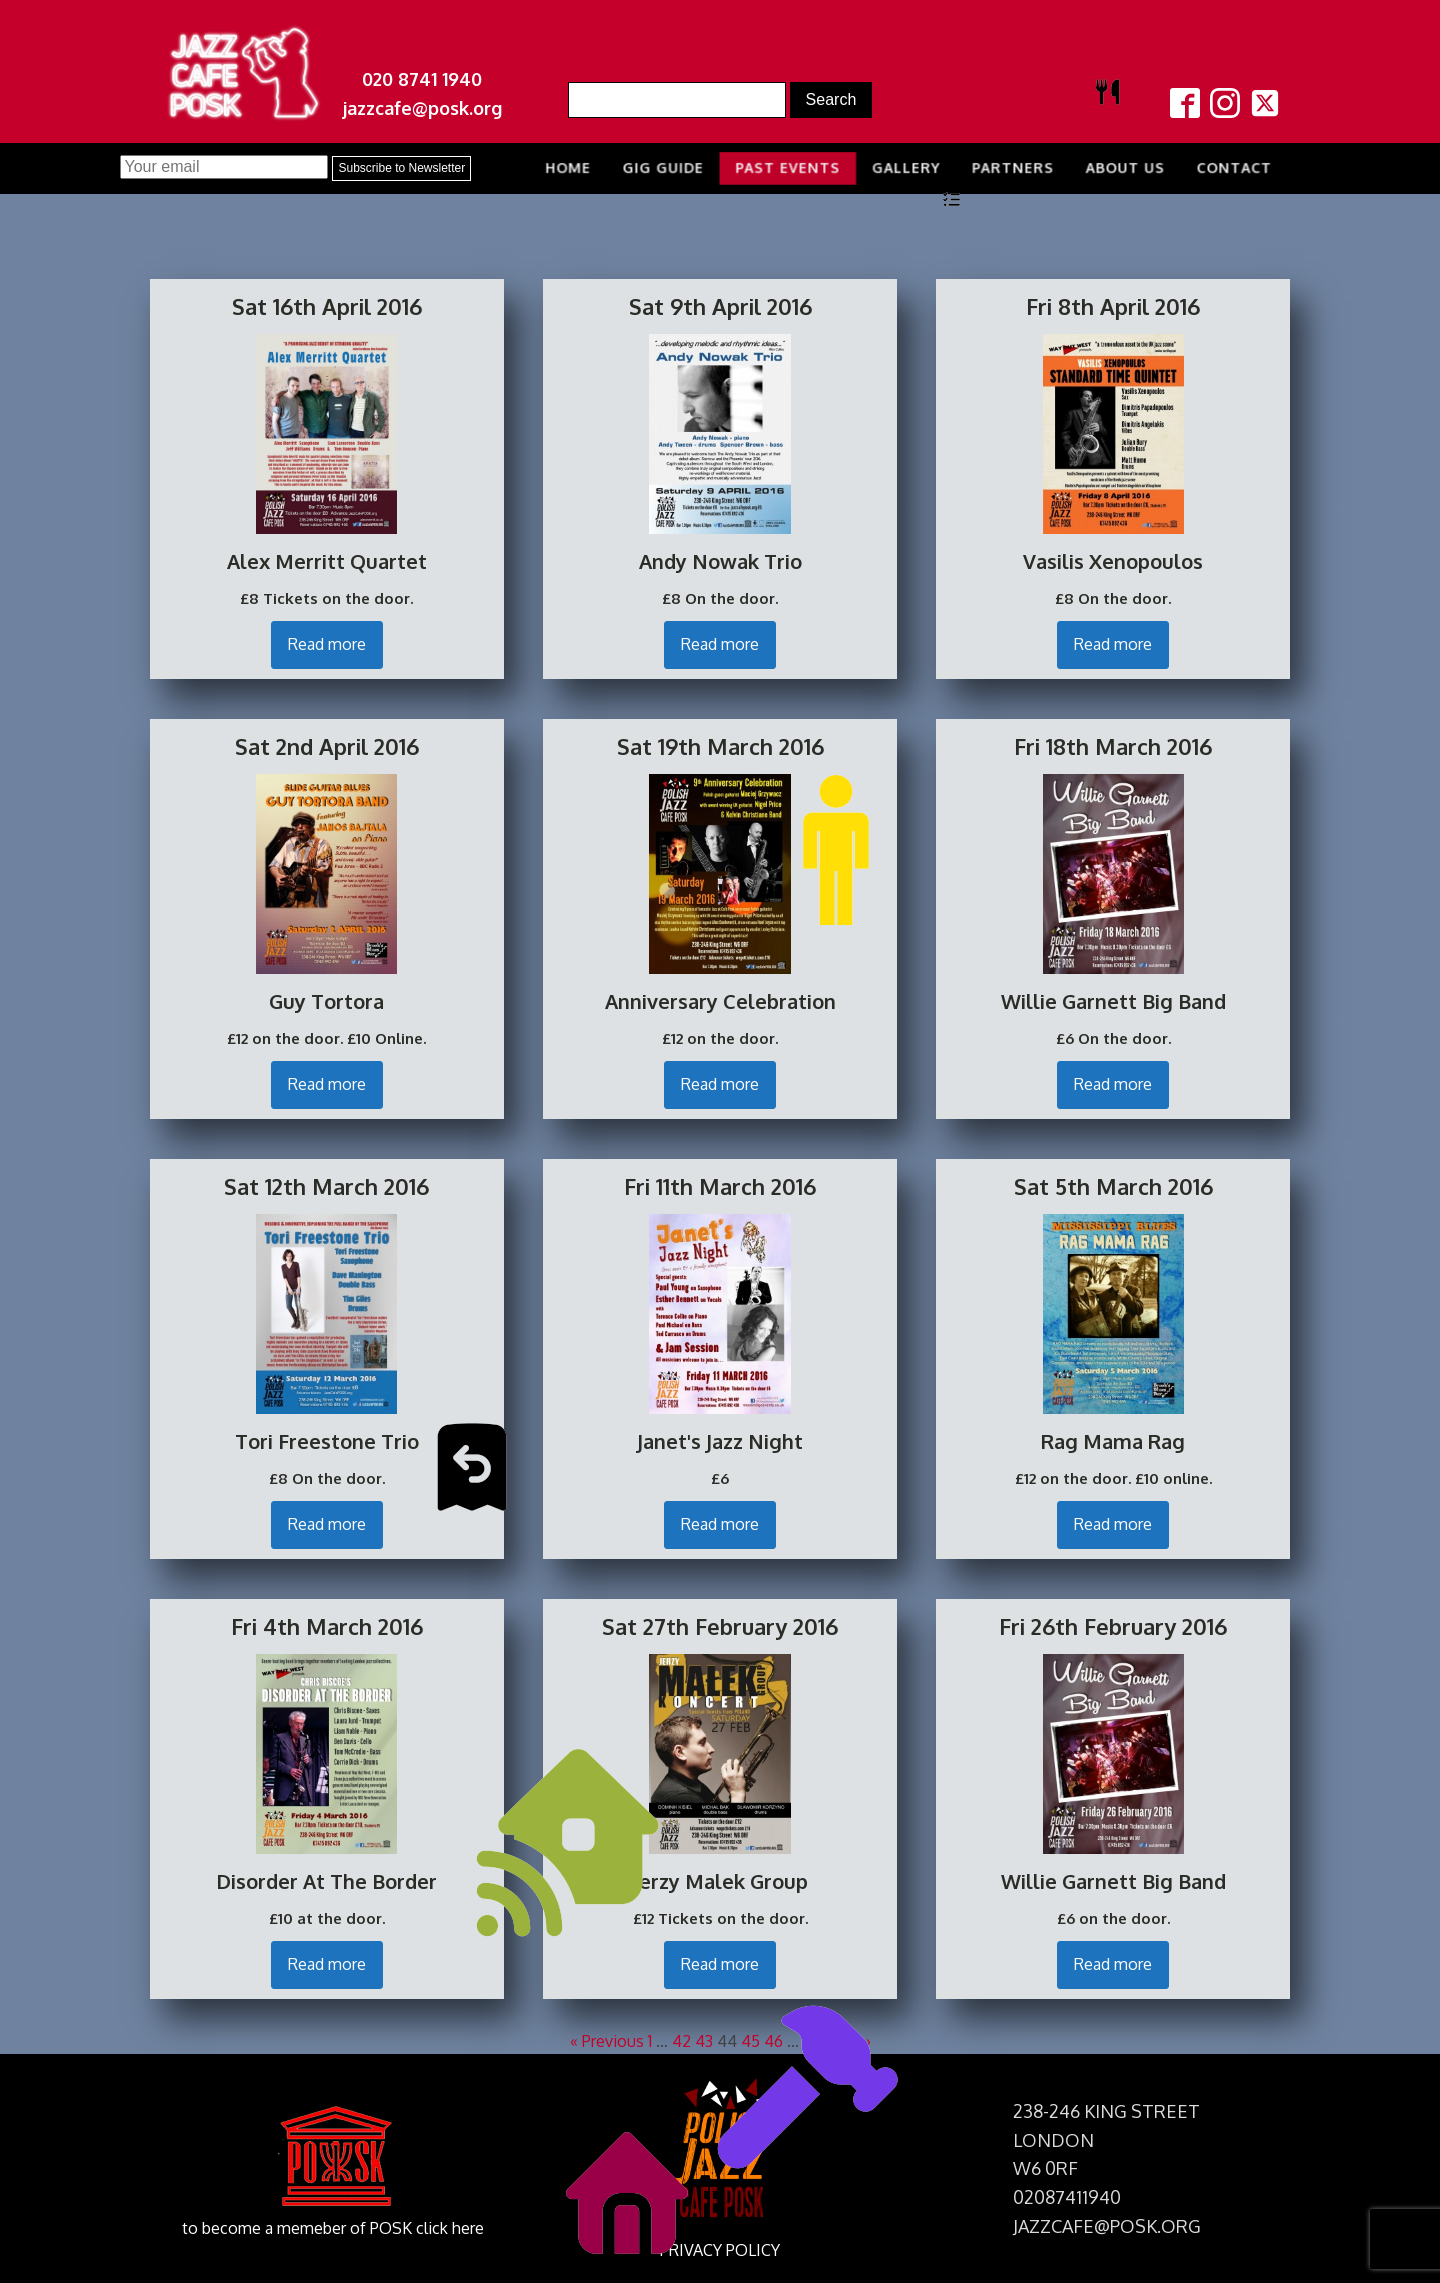 The height and width of the screenshot is (2283, 1440). What do you see at coordinates (951, 199) in the screenshot?
I see `view your task list` at bounding box center [951, 199].